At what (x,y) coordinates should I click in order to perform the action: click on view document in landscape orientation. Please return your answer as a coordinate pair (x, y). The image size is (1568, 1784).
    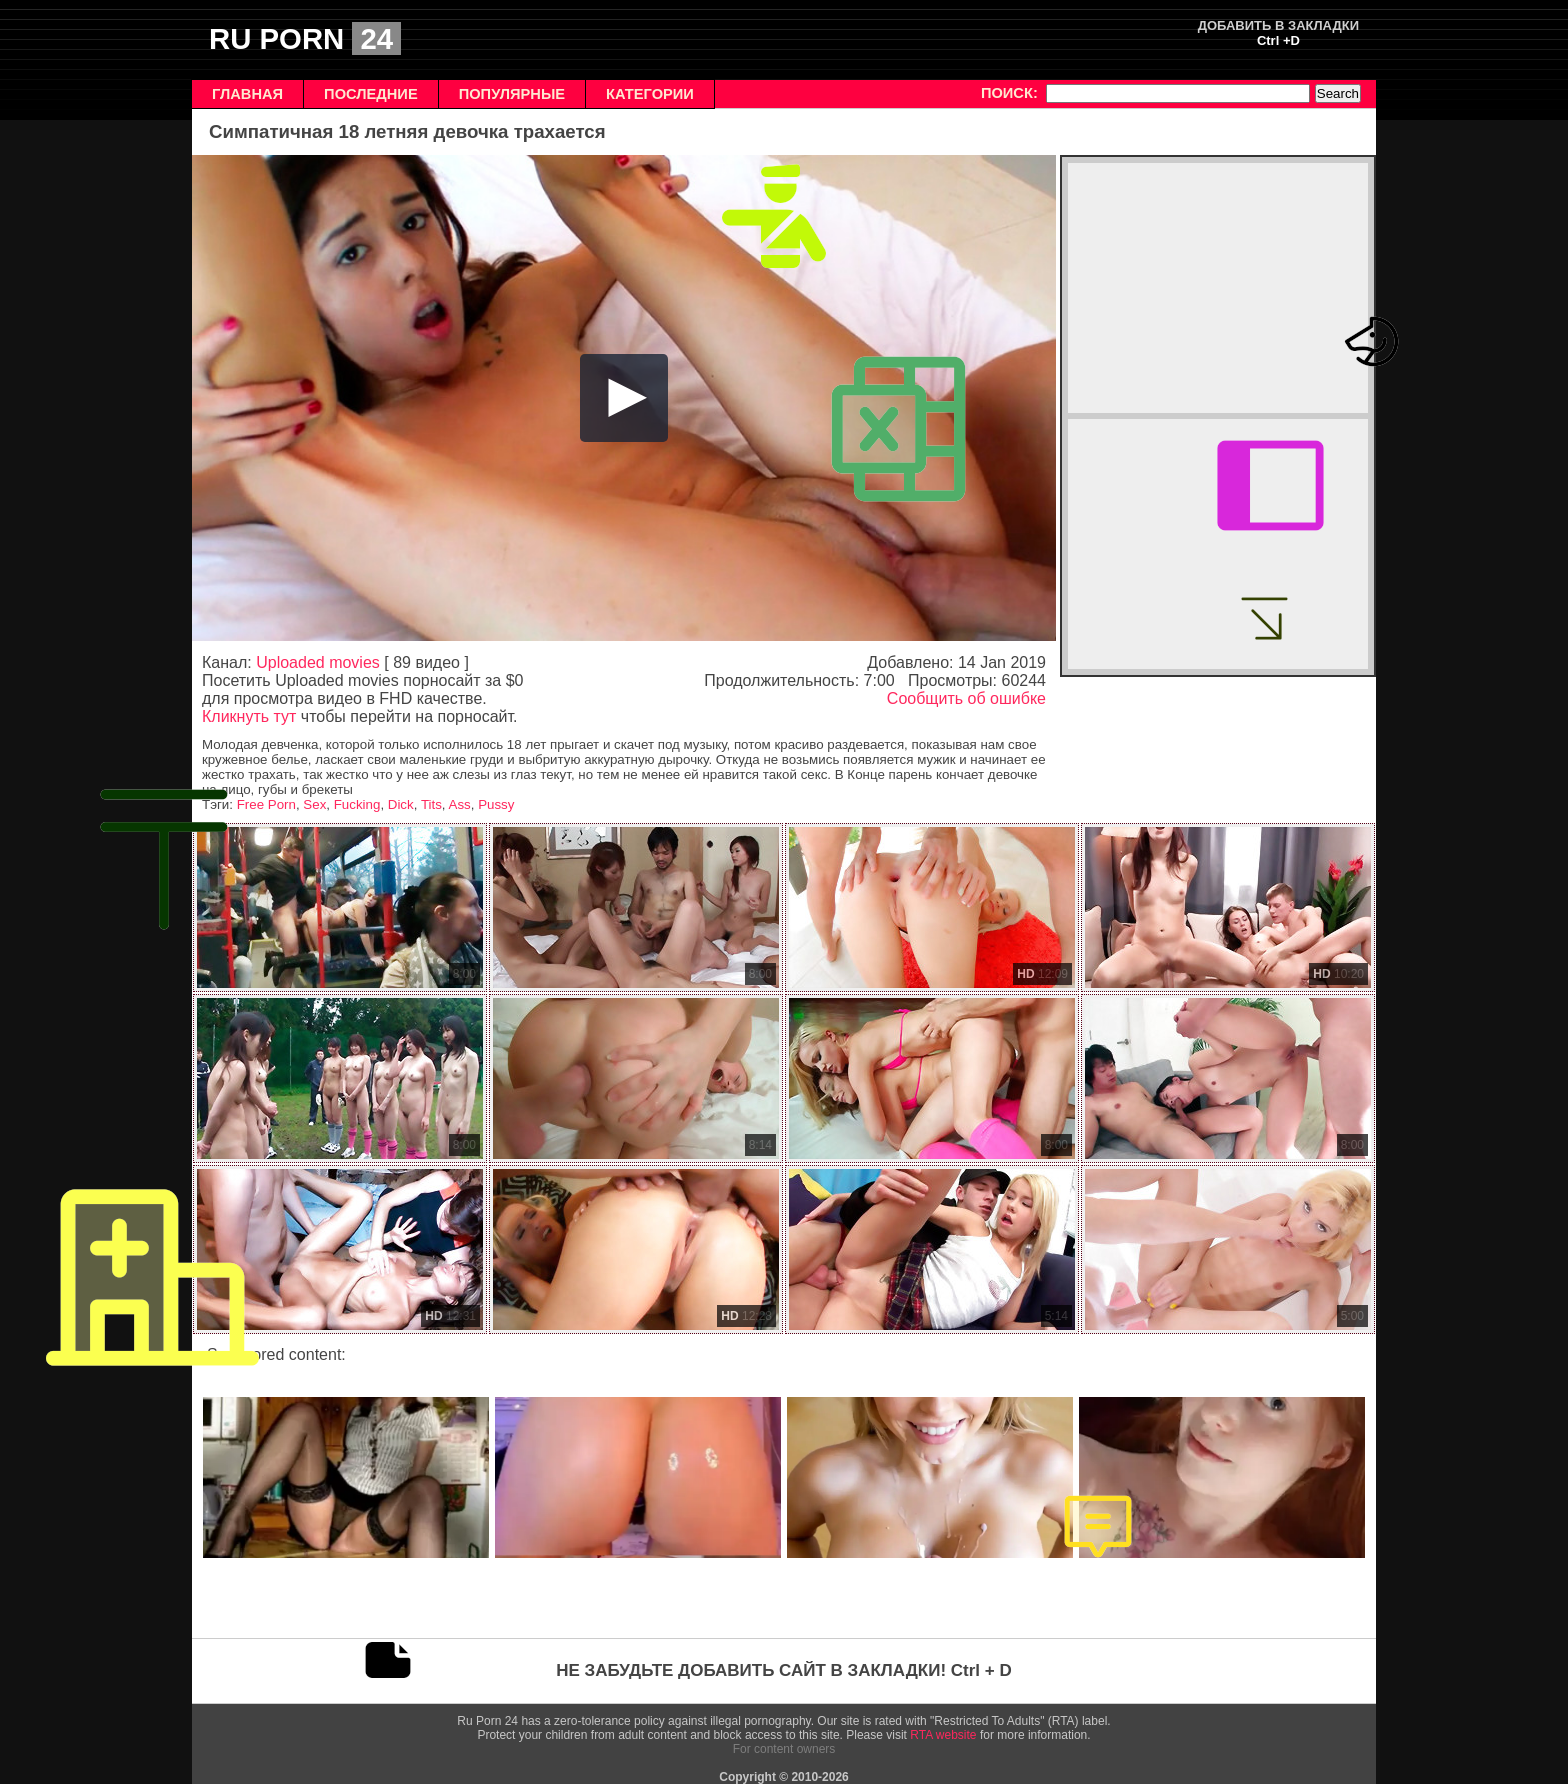
    Looking at the image, I should click on (388, 1660).